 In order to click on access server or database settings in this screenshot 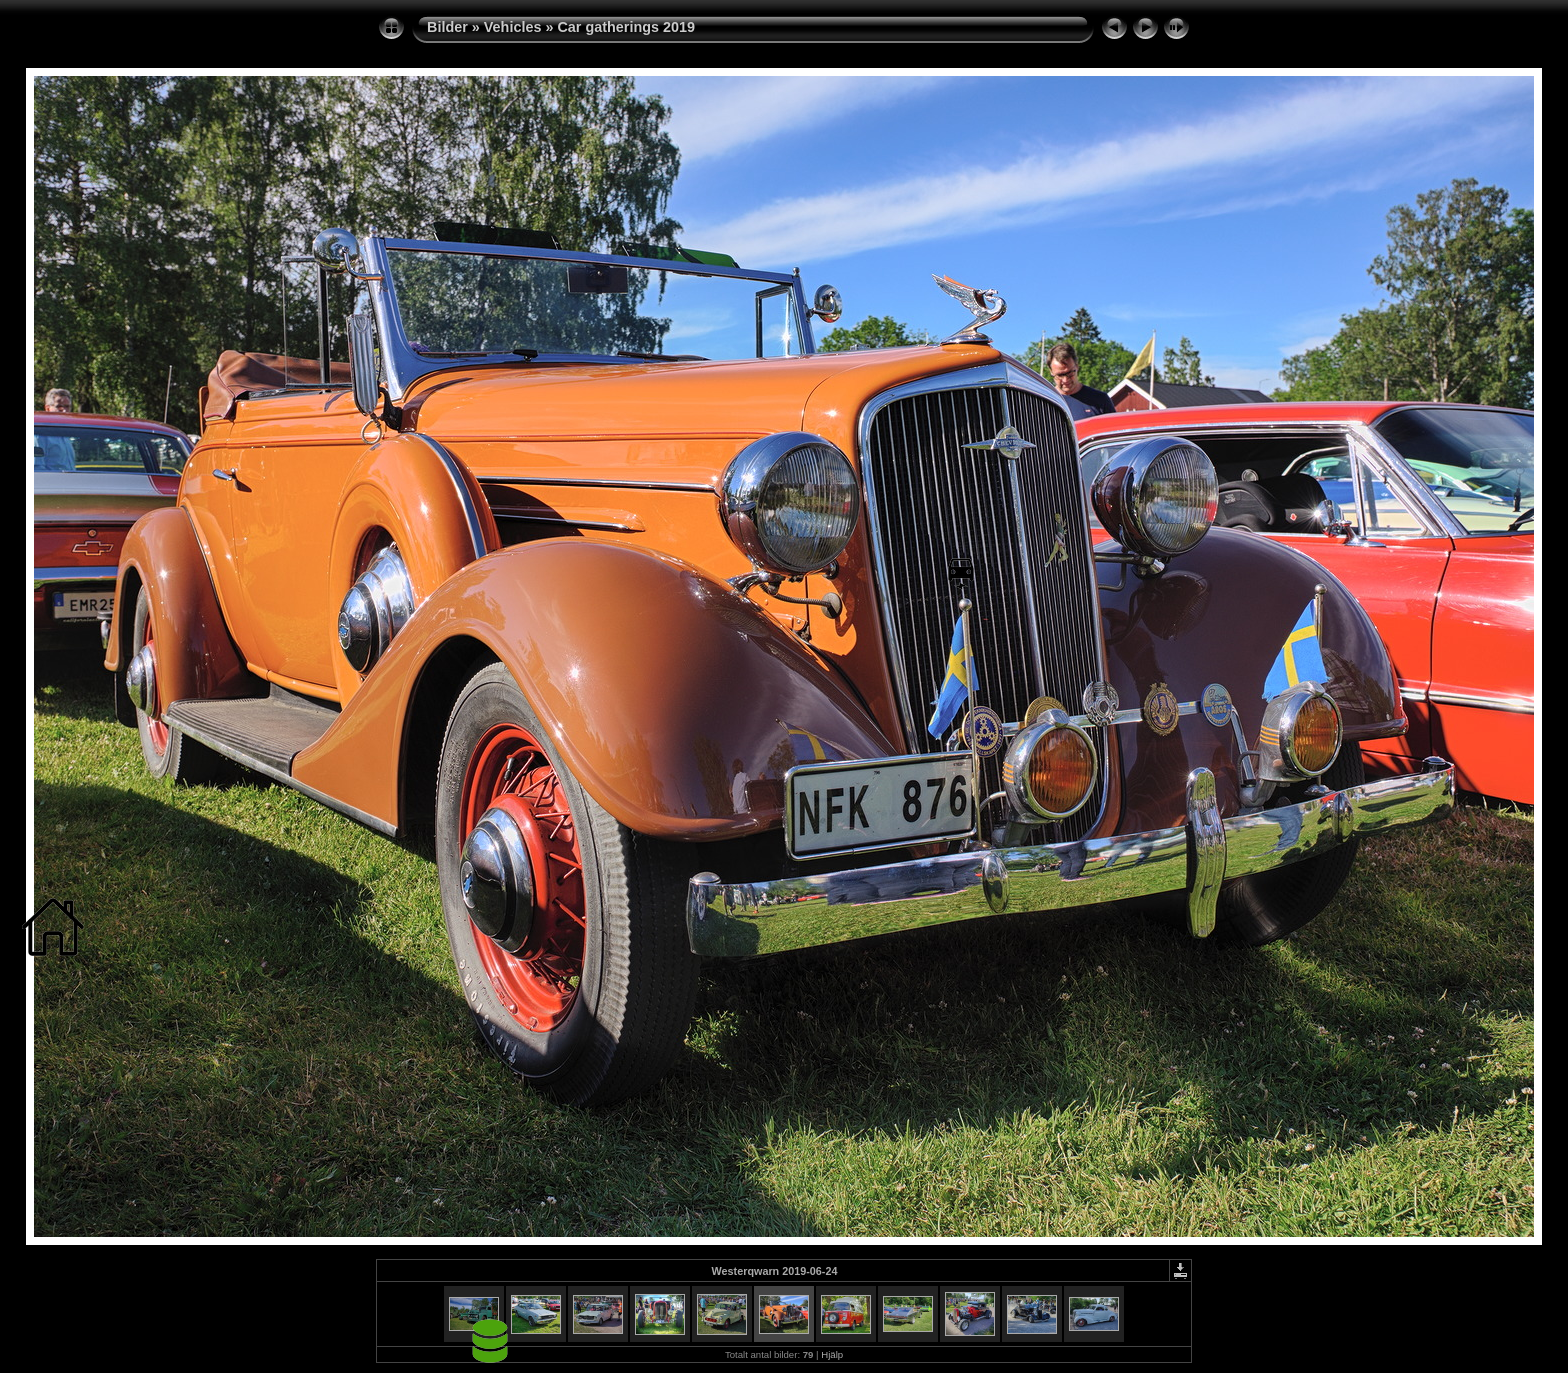, I will do `click(490, 1341)`.